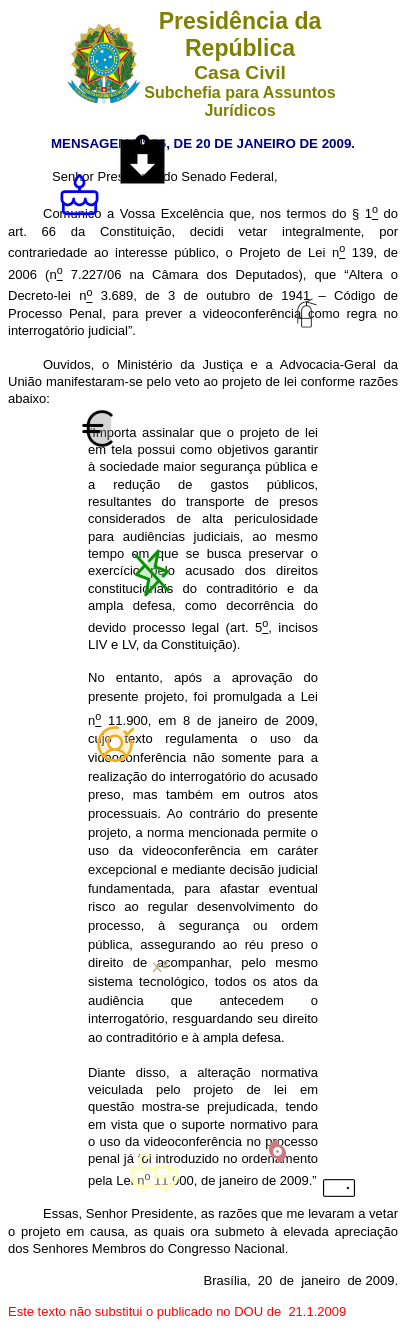 The image size is (406, 1335). What do you see at coordinates (100, 428) in the screenshot?
I see `view euro currency or pricing` at bounding box center [100, 428].